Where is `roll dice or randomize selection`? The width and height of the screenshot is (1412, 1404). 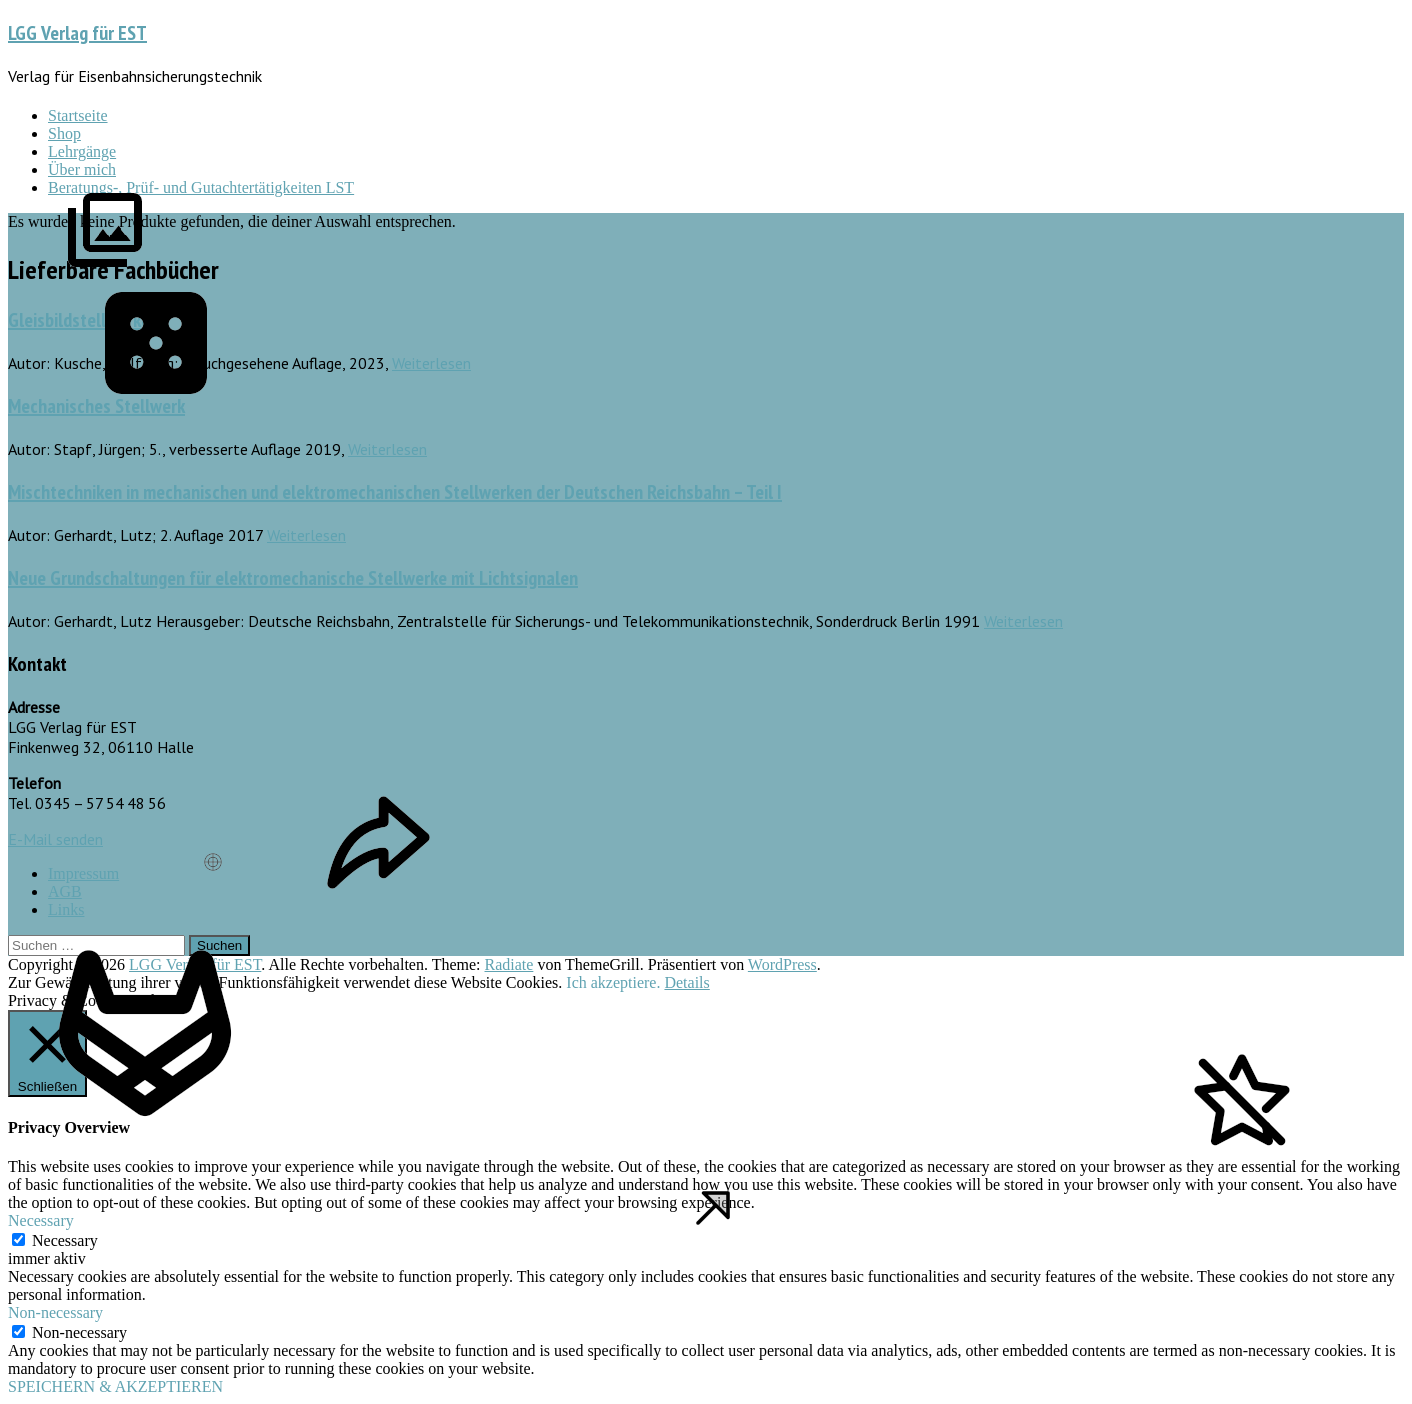
roll dice or randomize selection is located at coordinates (156, 343).